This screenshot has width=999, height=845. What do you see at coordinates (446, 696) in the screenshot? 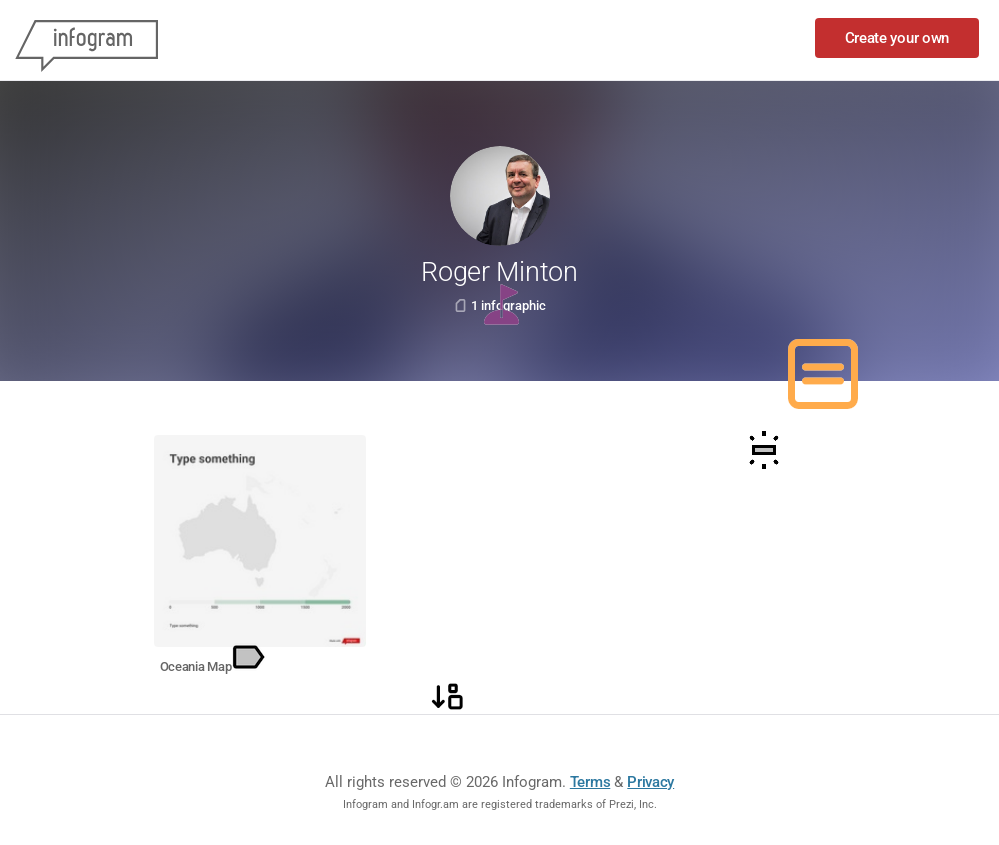
I see `sort items from smallest to largest` at bounding box center [446, 696].